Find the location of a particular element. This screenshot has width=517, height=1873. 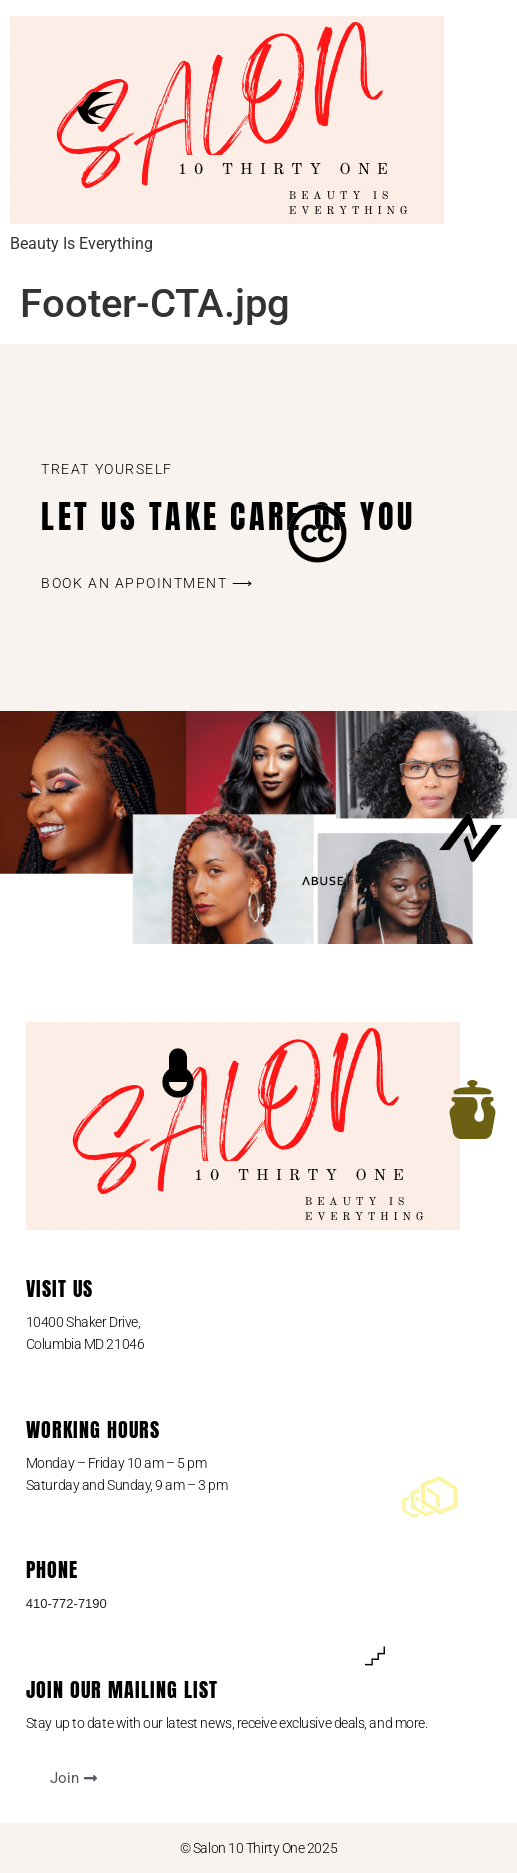

visit abuse.ch website is located at coordinates (330, 881).